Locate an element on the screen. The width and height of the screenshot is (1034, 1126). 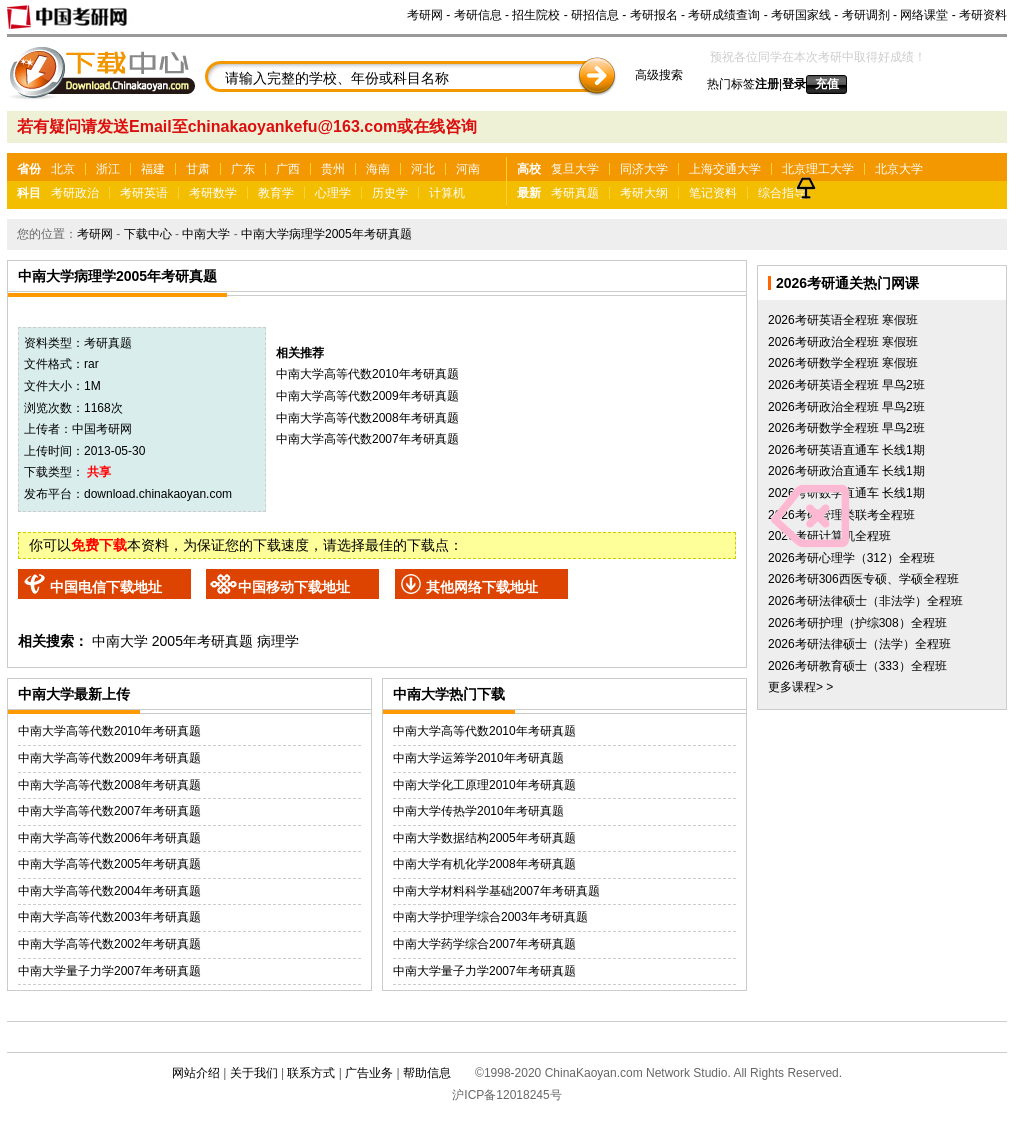
toggle lamp or lighting on/off is located at coordinates (806, 188).